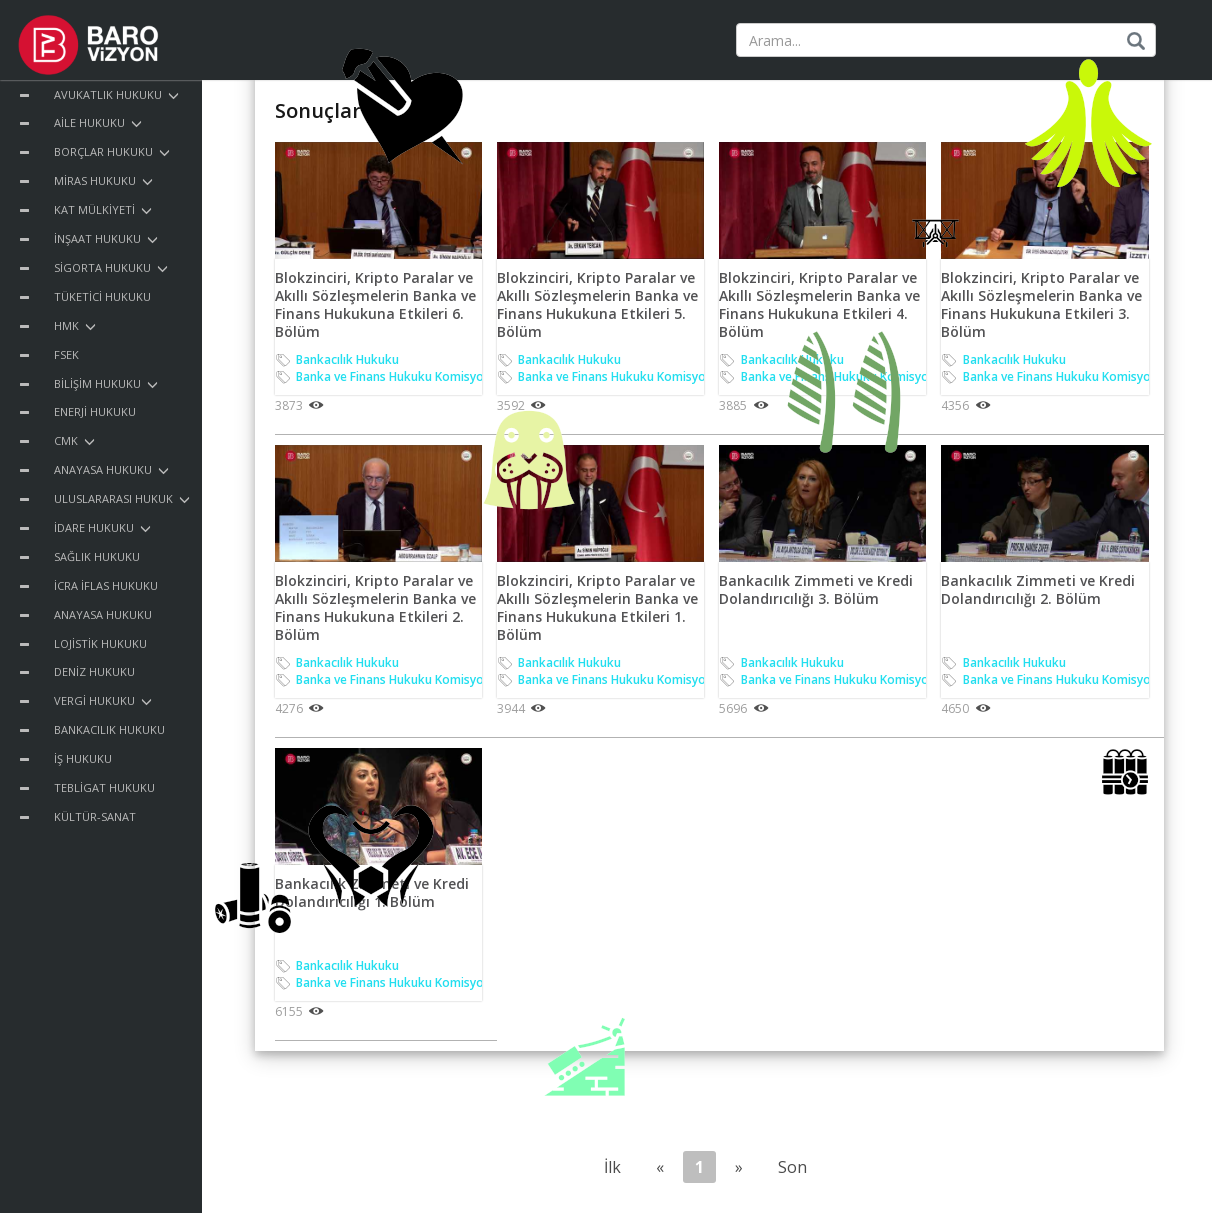 The width and height of the screenshot is (1212, 1213). I want to click on level up or progression indicator, so click(585, 1056).